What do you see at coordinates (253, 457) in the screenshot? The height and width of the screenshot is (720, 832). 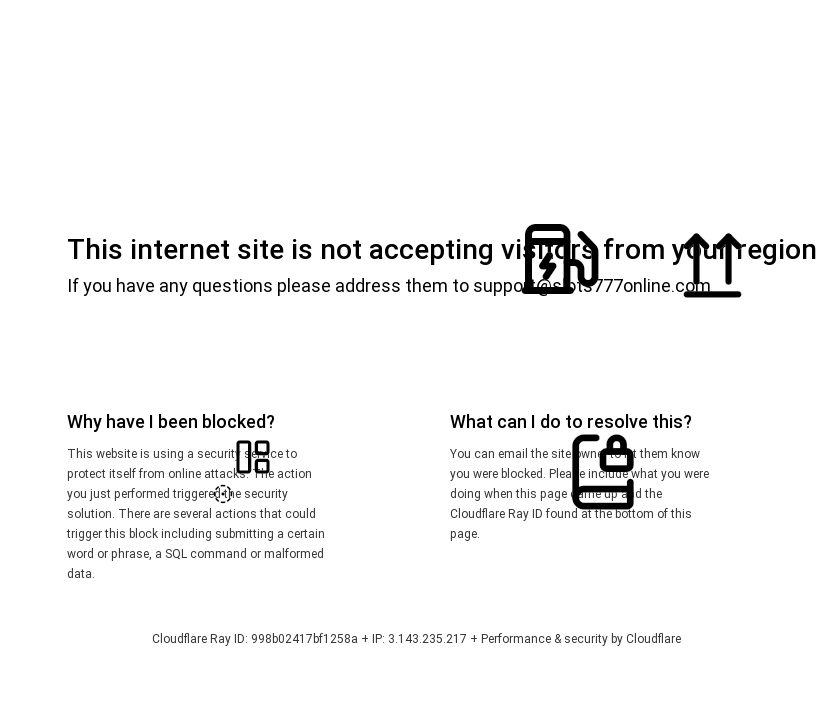 I see `toggle left sidebar panel` at bounding box center [253, 457].